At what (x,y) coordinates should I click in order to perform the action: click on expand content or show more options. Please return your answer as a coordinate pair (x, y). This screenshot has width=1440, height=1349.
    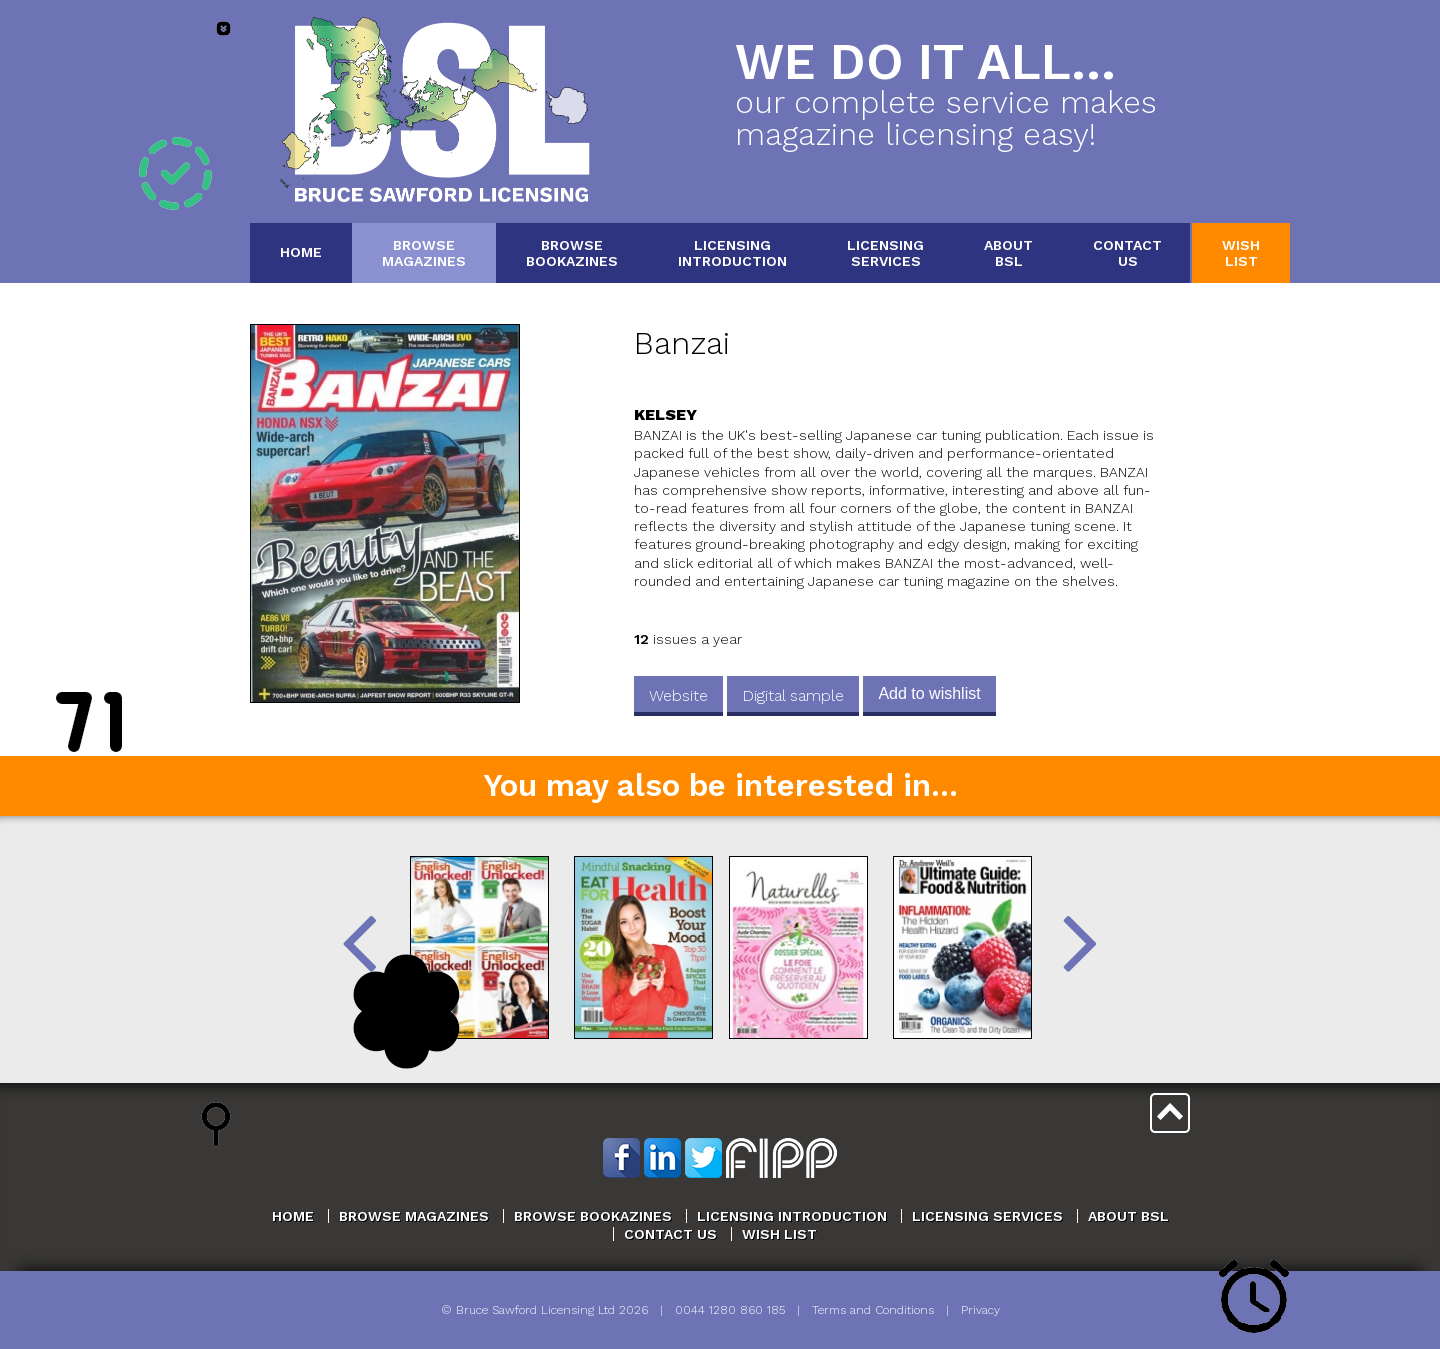
    Looking at the image, I should click on (223, 28).